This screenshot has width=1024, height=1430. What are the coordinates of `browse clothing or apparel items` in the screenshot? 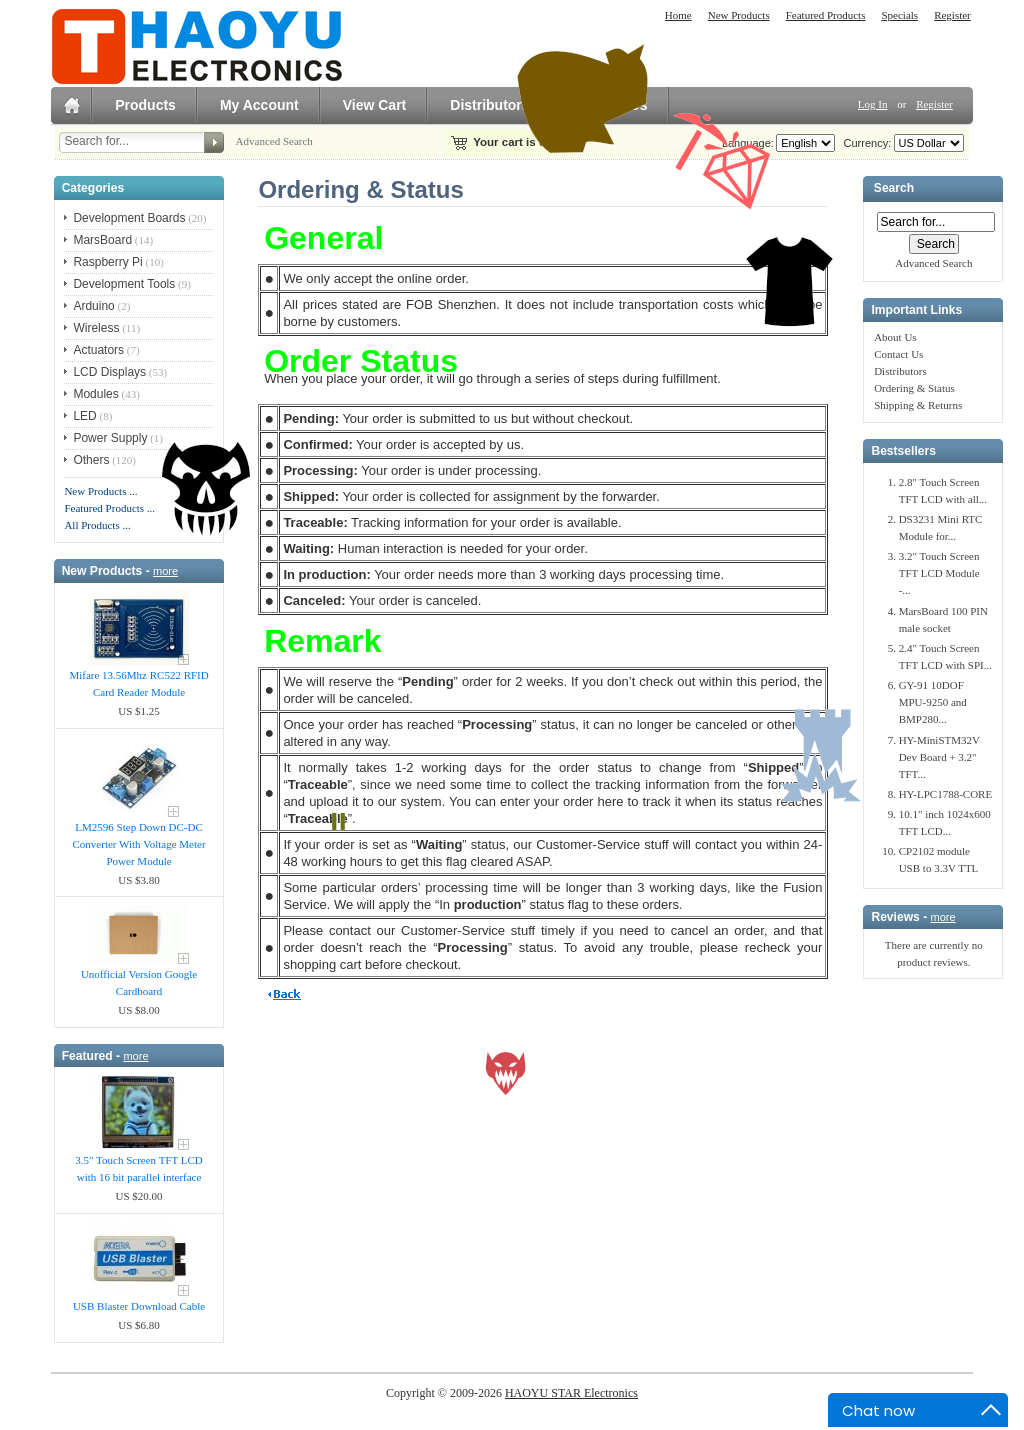 It's located at (789, 280).